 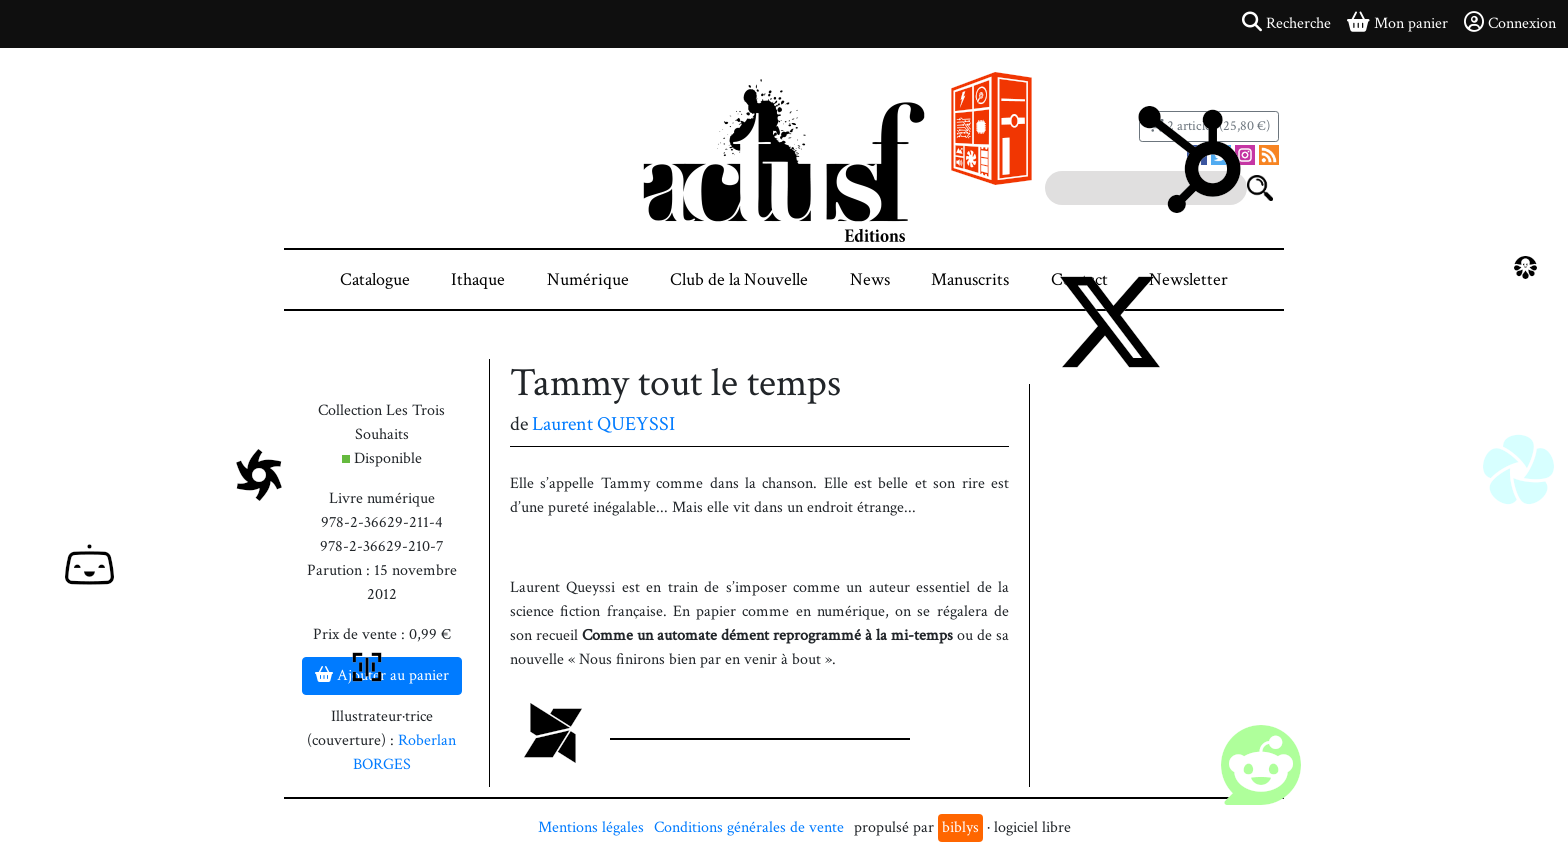 What do you see at coordinates (1525, 267) in the screenshot?
I see `visit the Custom Ink website` at bounding box center [1525, 267].